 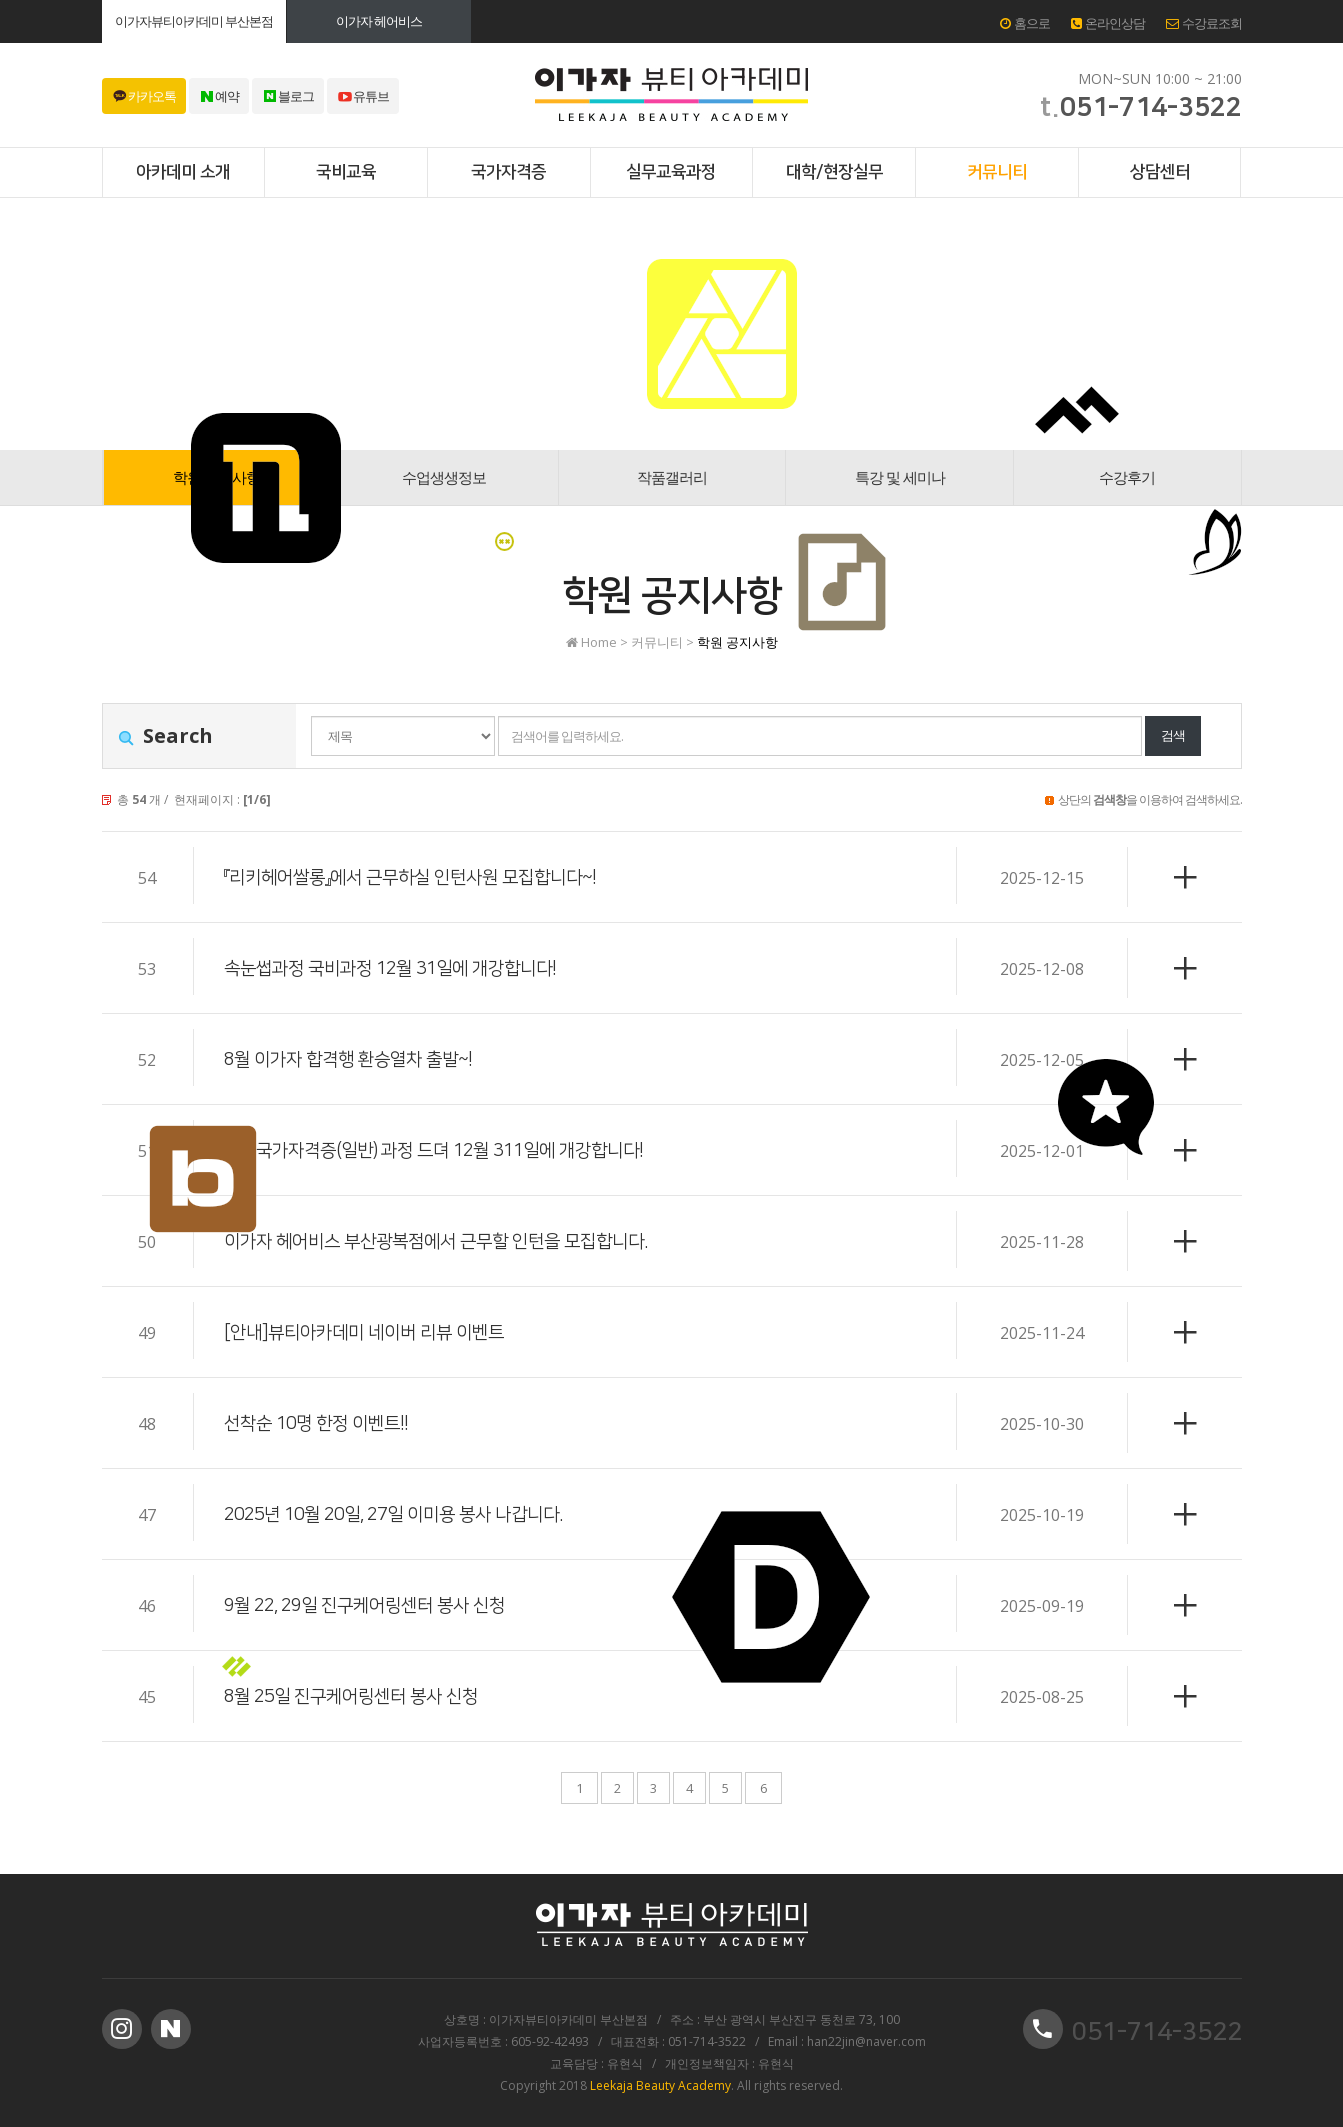 I want to click on open the Veepee app, so click(x=1215, y=542).